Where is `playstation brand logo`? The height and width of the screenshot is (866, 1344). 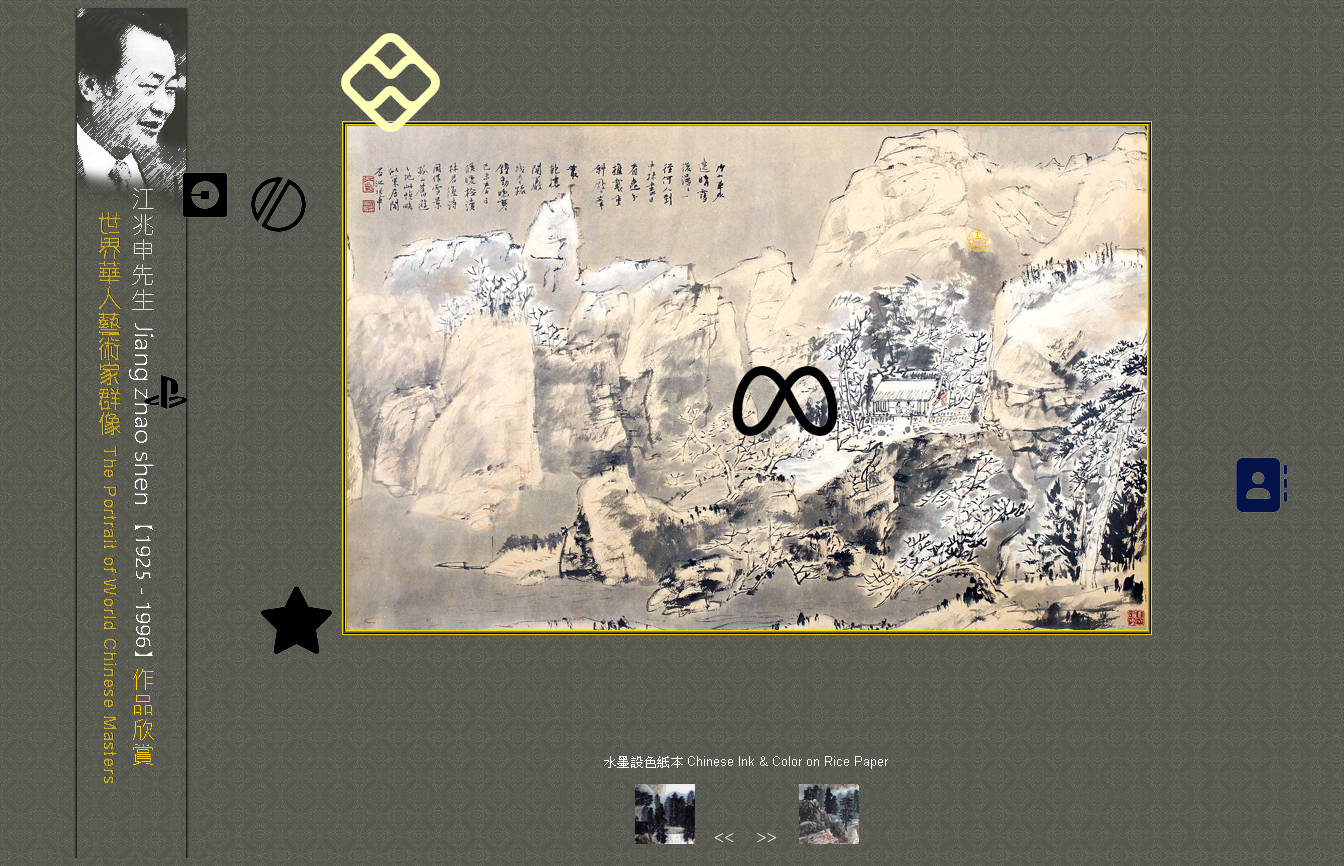
playstation brand logo is located at coordinates (166, 392).